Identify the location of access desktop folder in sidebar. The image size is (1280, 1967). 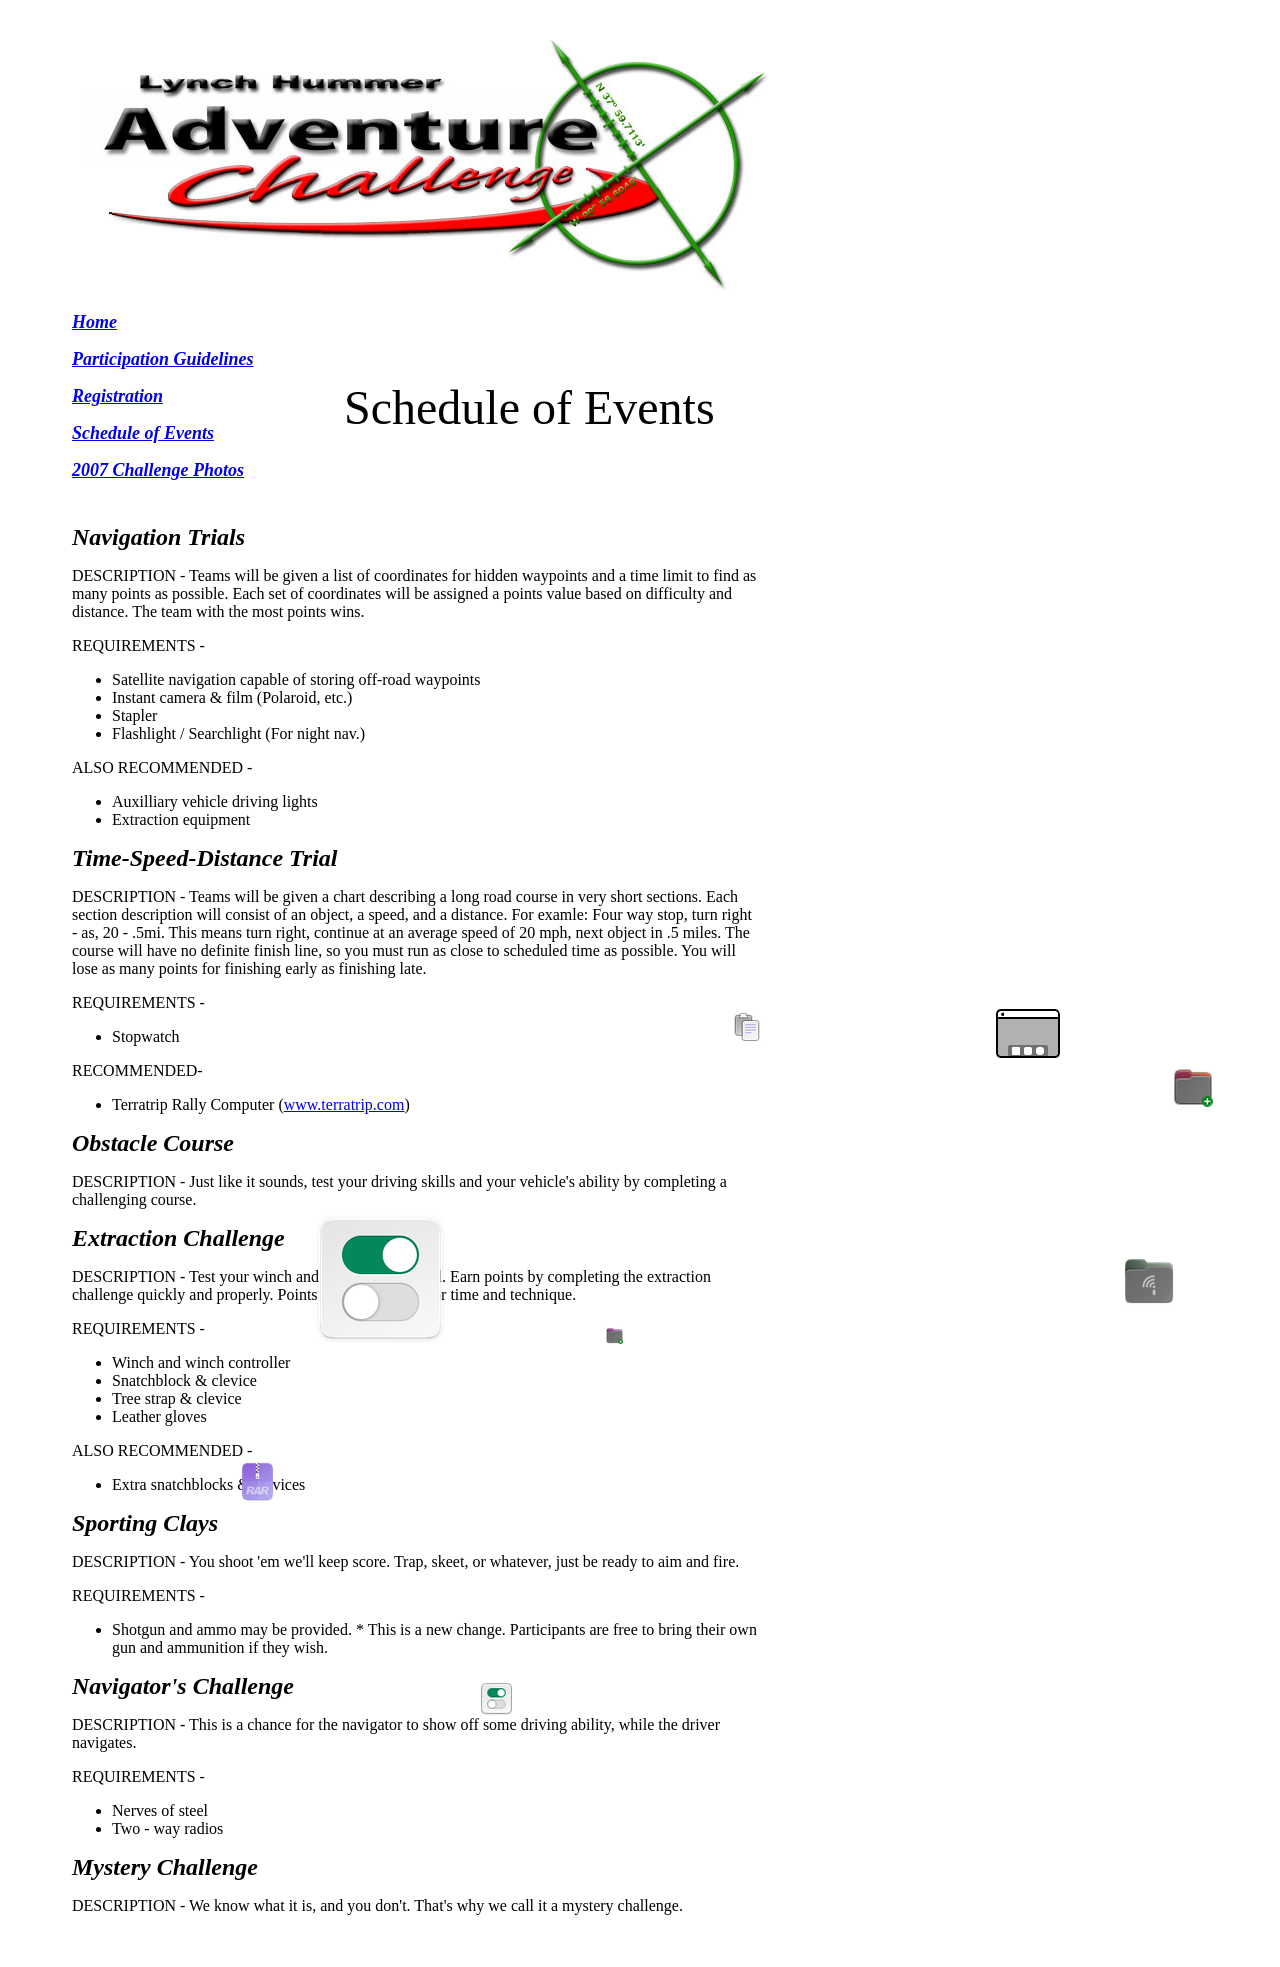
(1028, 1034).